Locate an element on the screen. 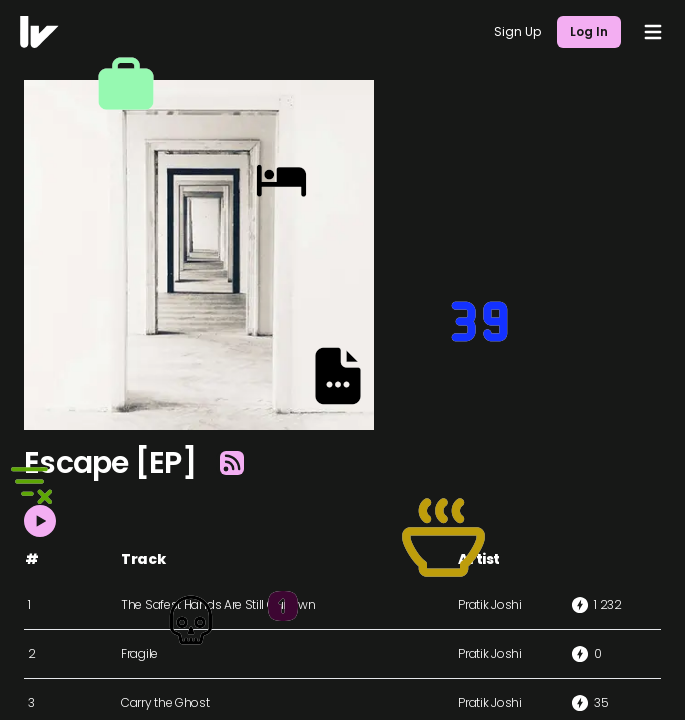 Image resolution: width=685 pixels, height=720 pixels. view file details or additional options is located at coordinates (338, 376).